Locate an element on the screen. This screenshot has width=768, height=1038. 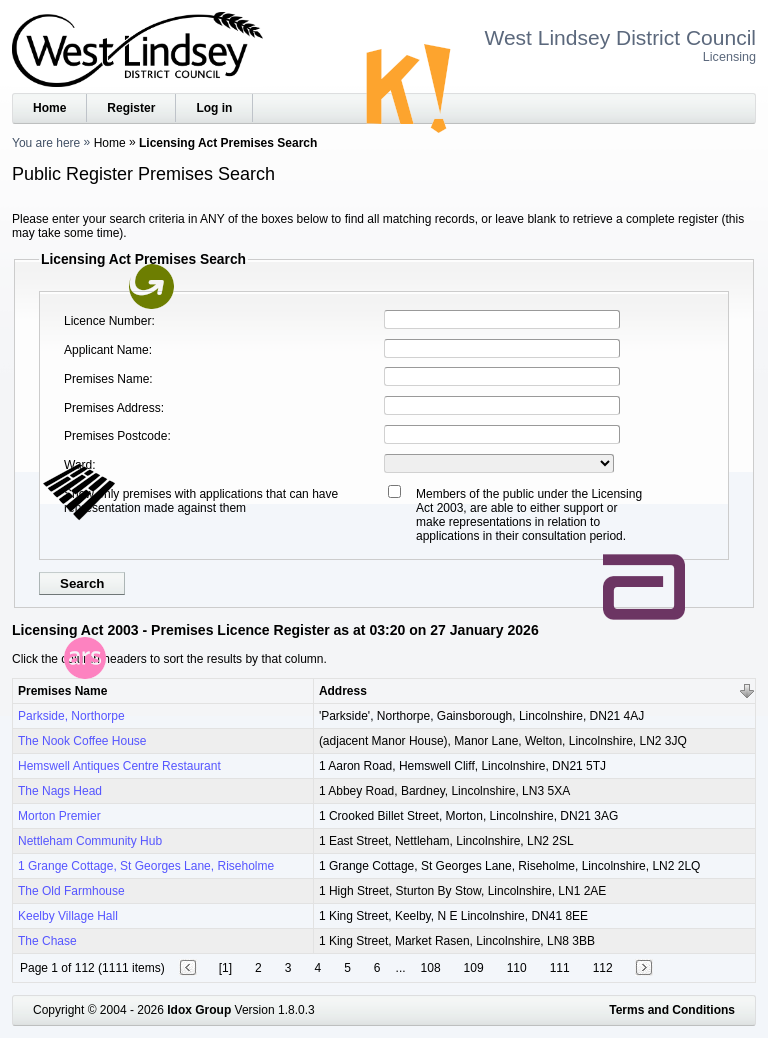
abbott company logo is located at coordinates (644, 587).